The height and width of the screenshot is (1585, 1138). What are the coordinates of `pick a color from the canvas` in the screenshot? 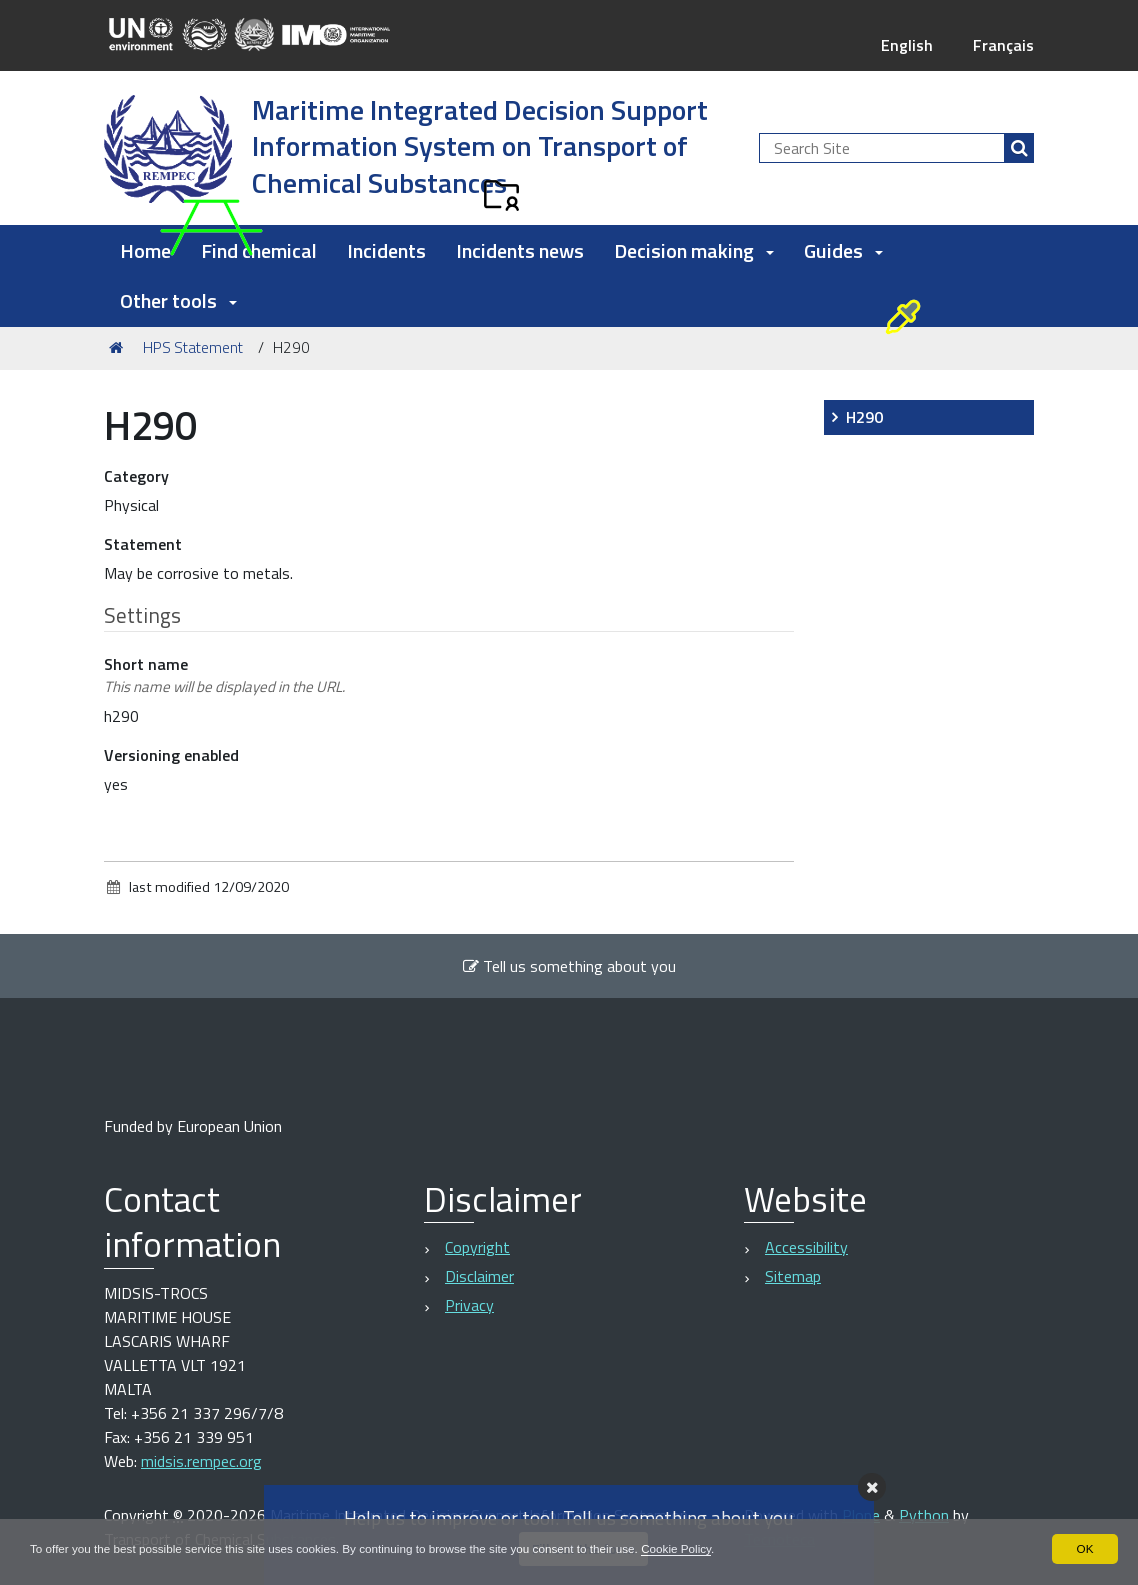 It's located at (903, 317).